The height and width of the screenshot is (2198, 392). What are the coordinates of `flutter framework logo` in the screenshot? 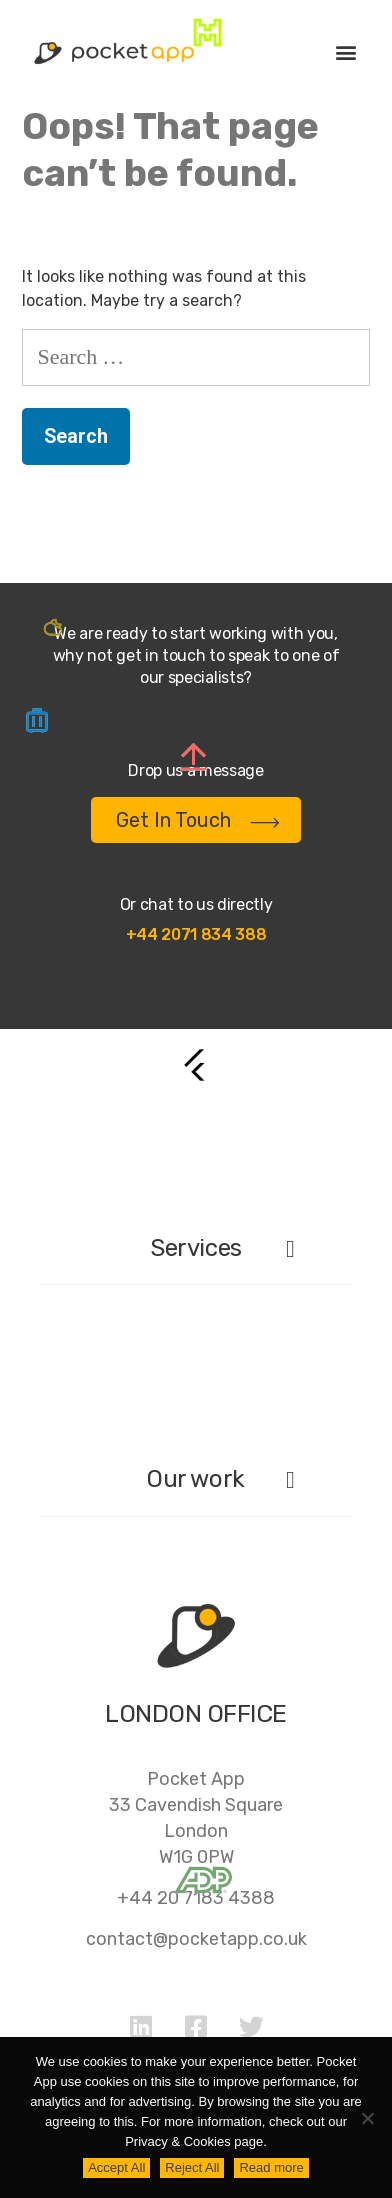 It's located at (196, 1065).